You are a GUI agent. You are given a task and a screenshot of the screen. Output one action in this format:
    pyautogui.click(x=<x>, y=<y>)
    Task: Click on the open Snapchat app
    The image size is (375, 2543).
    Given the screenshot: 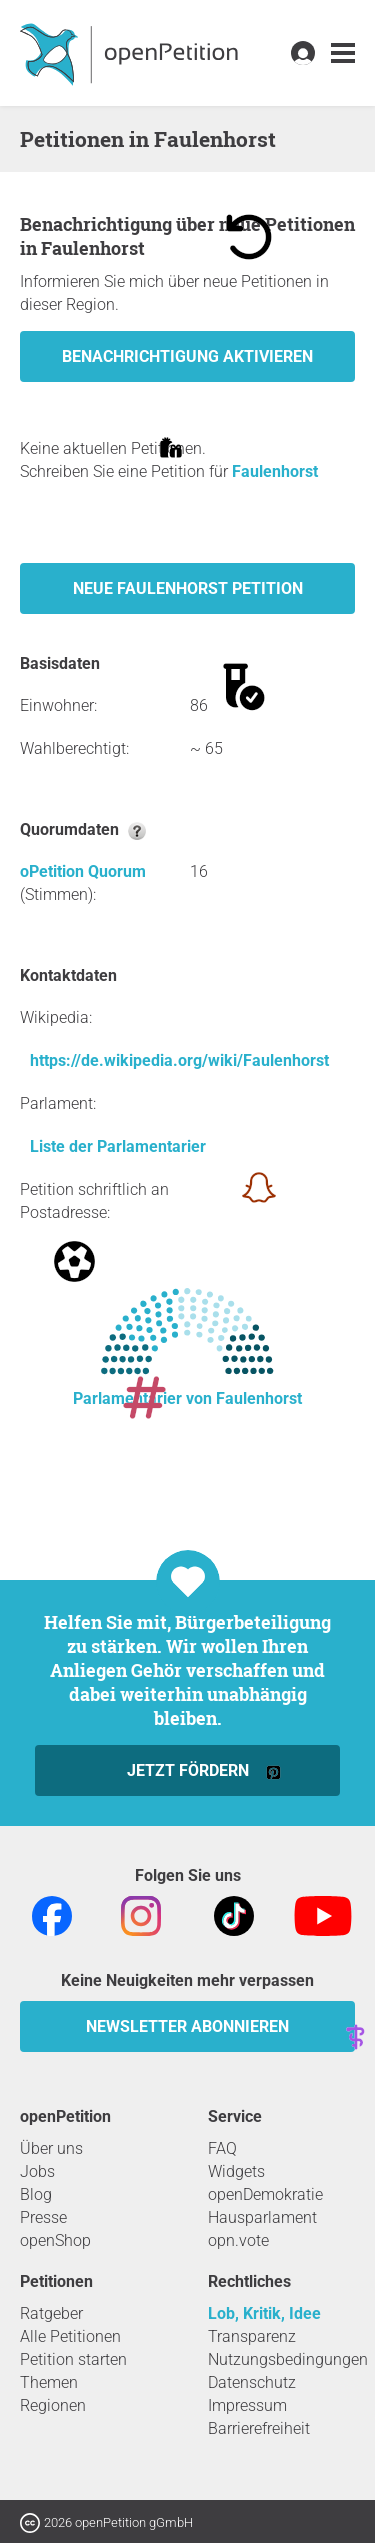 What is the action you would take?
    pyautogui.click(x=259, y=1188)
    